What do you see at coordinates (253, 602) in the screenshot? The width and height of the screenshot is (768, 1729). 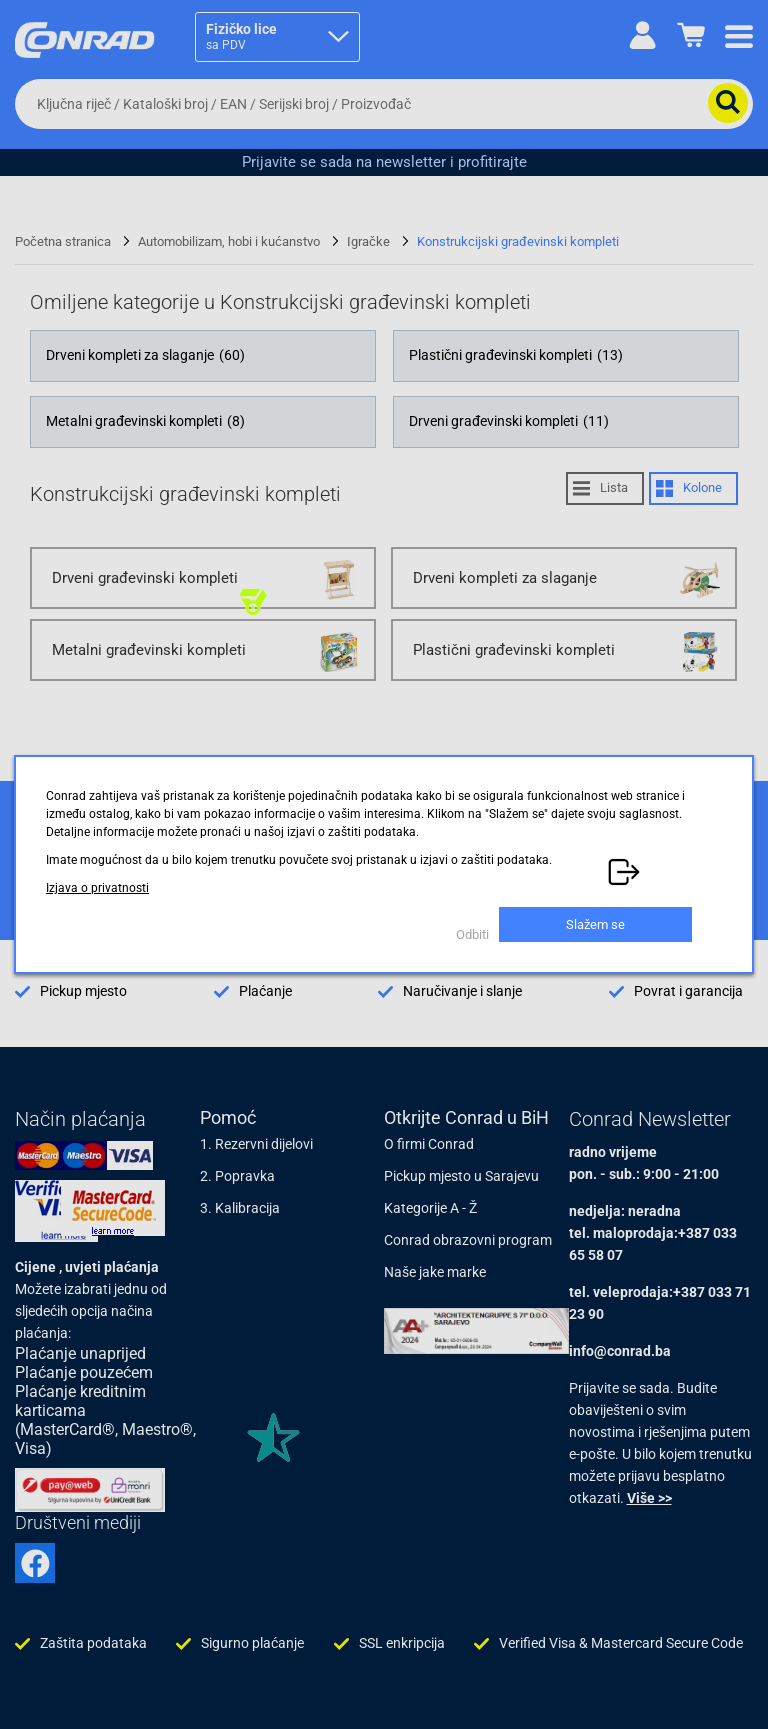 I see `view achievements or awards` at bounding box center [253, 602].